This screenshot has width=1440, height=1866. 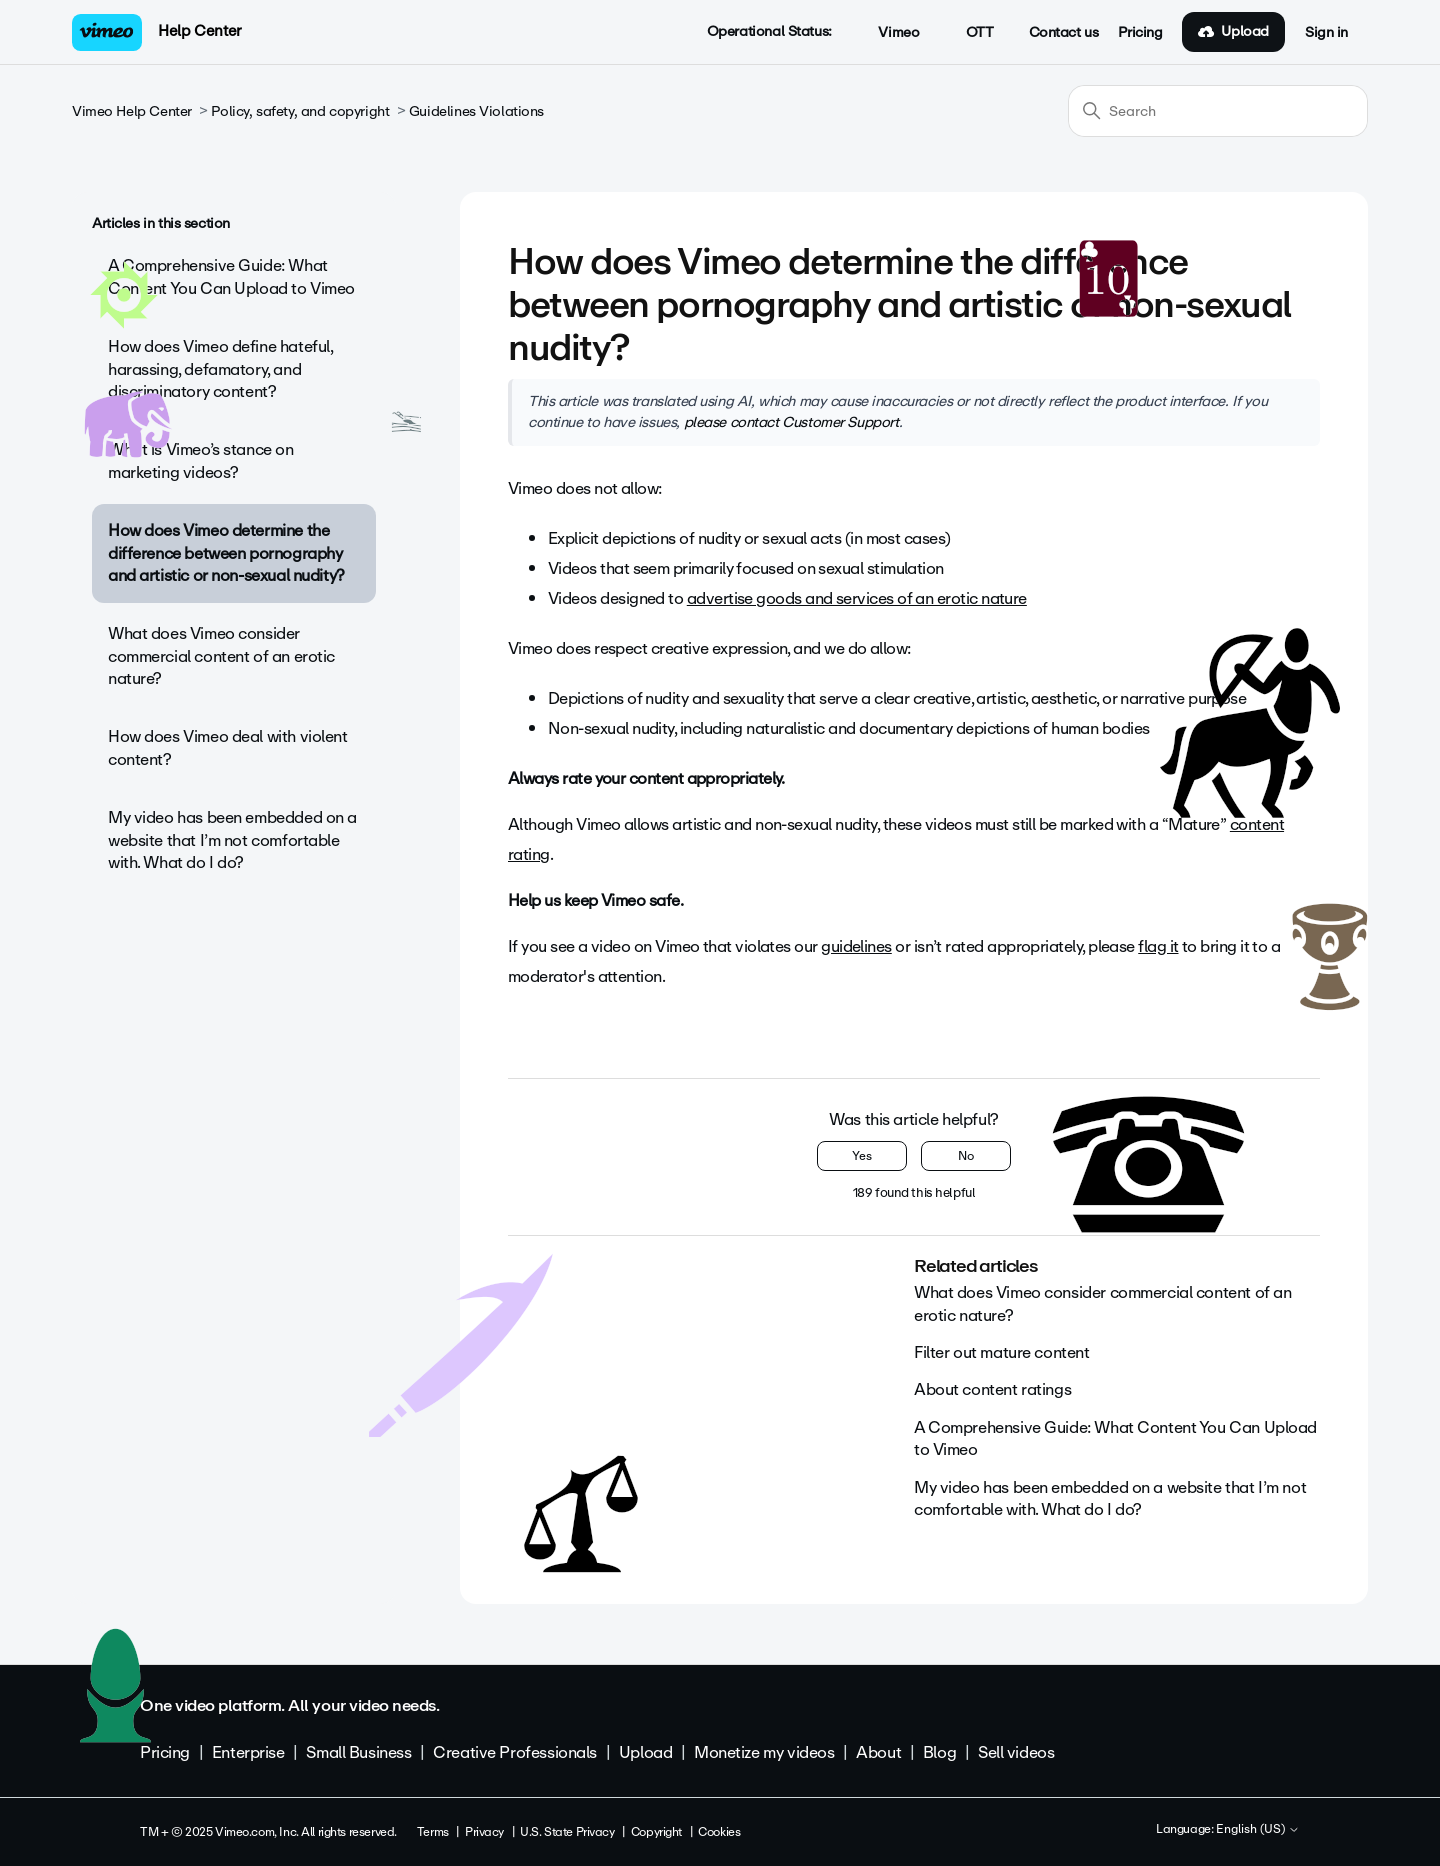 I want to click on ten of clubs playing card, so click(x=1108, y=278).